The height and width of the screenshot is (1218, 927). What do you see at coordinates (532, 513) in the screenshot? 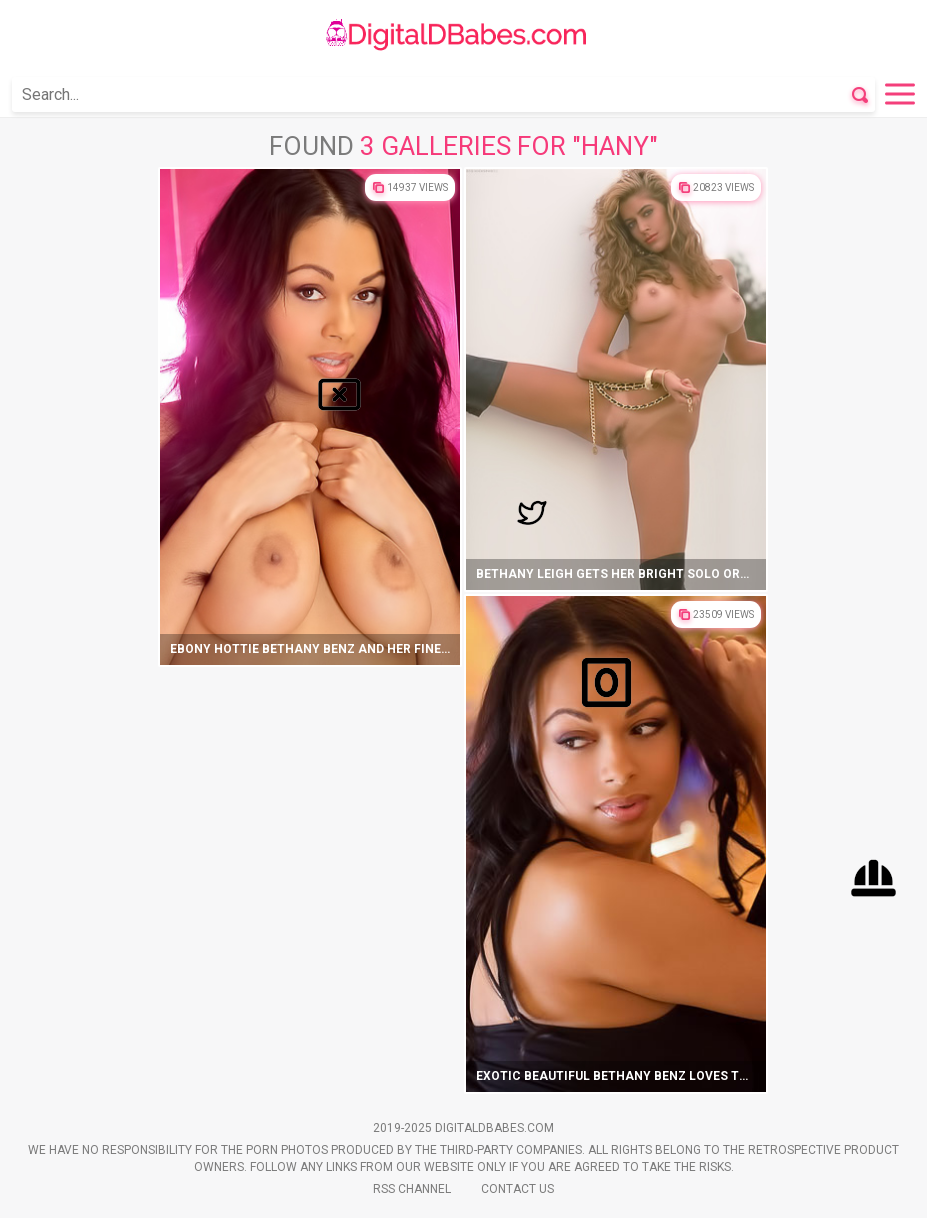
I see `share to twitter` at bounding box center [532, 513].